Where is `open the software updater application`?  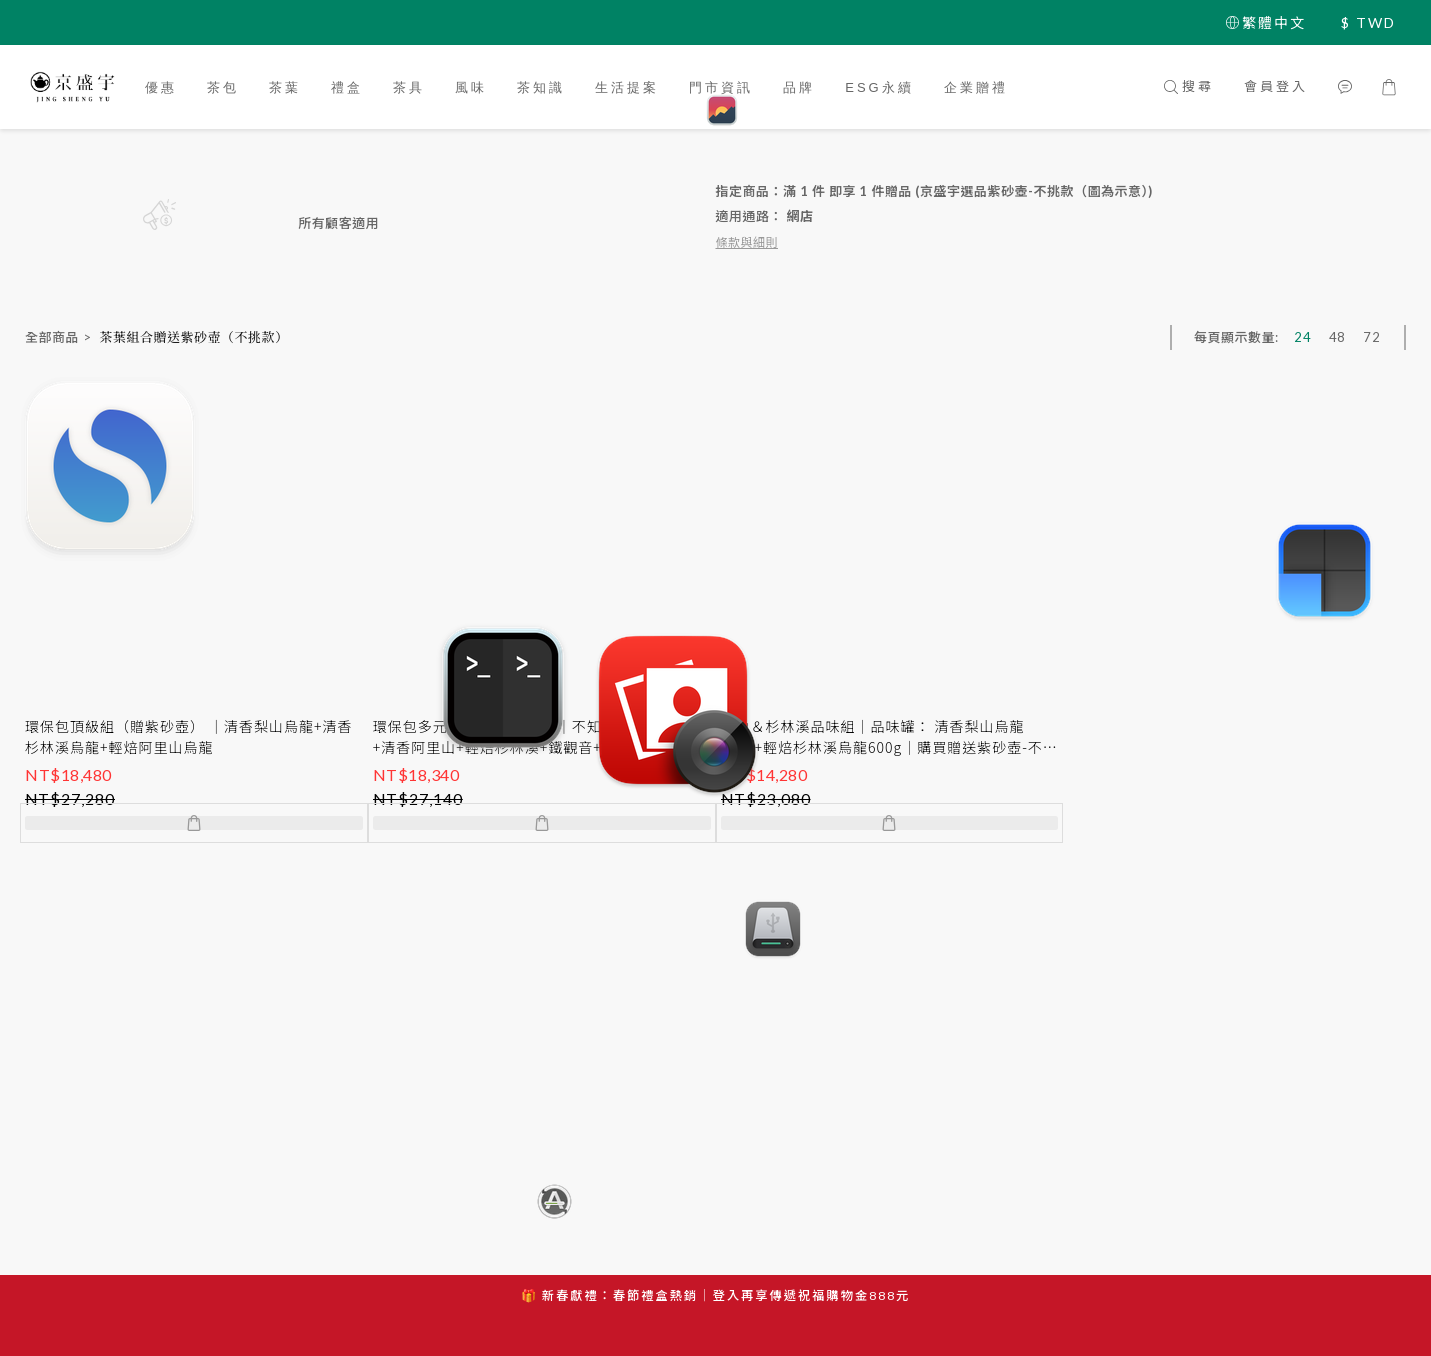 open the software updater application is located at coordinates (554, 1201).